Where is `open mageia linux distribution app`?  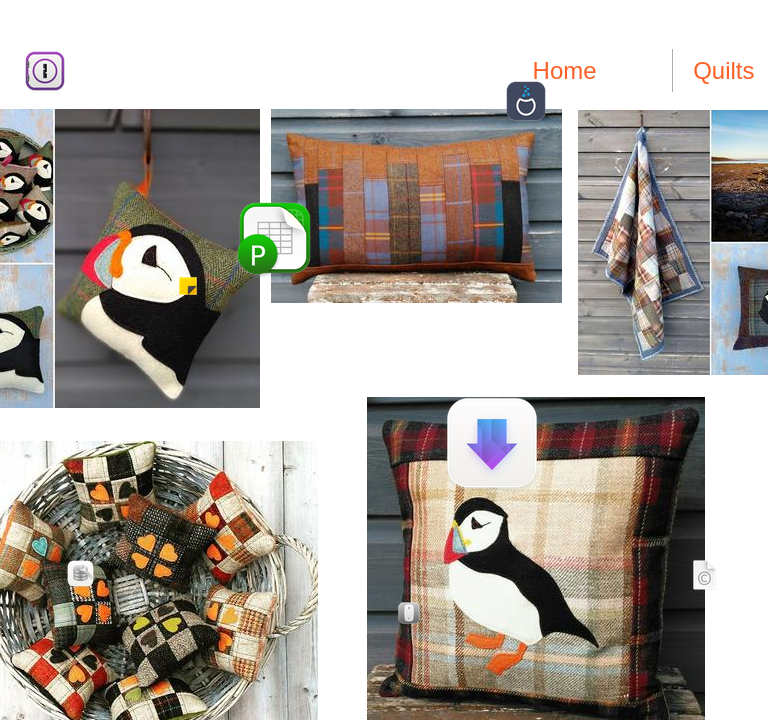
open mageia linux distribution app is located at coordinates (526, 101).